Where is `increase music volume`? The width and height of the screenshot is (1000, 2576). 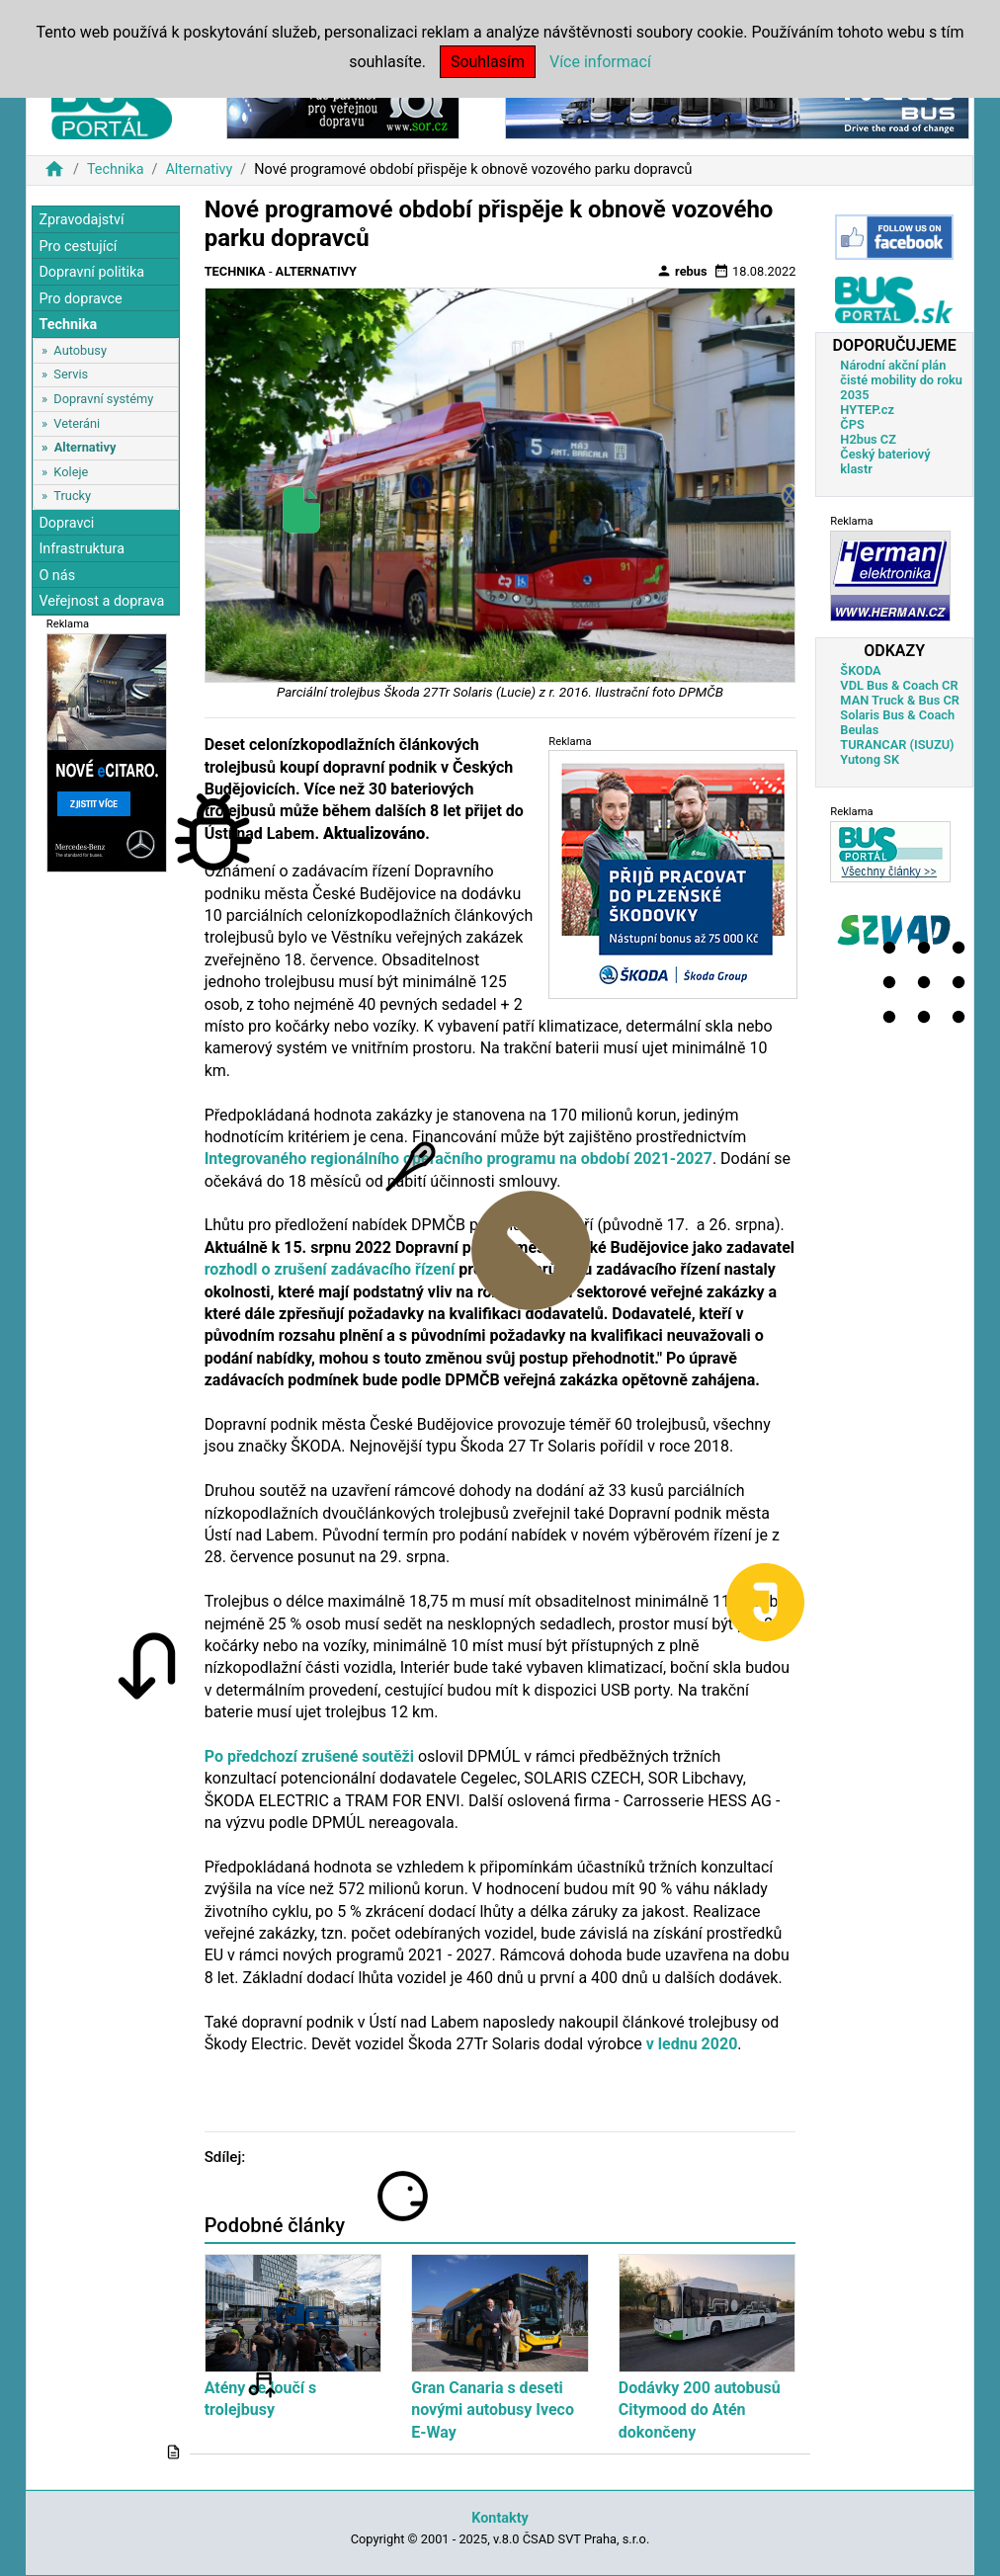 increase music volume is located at coordinates (261, 2383).